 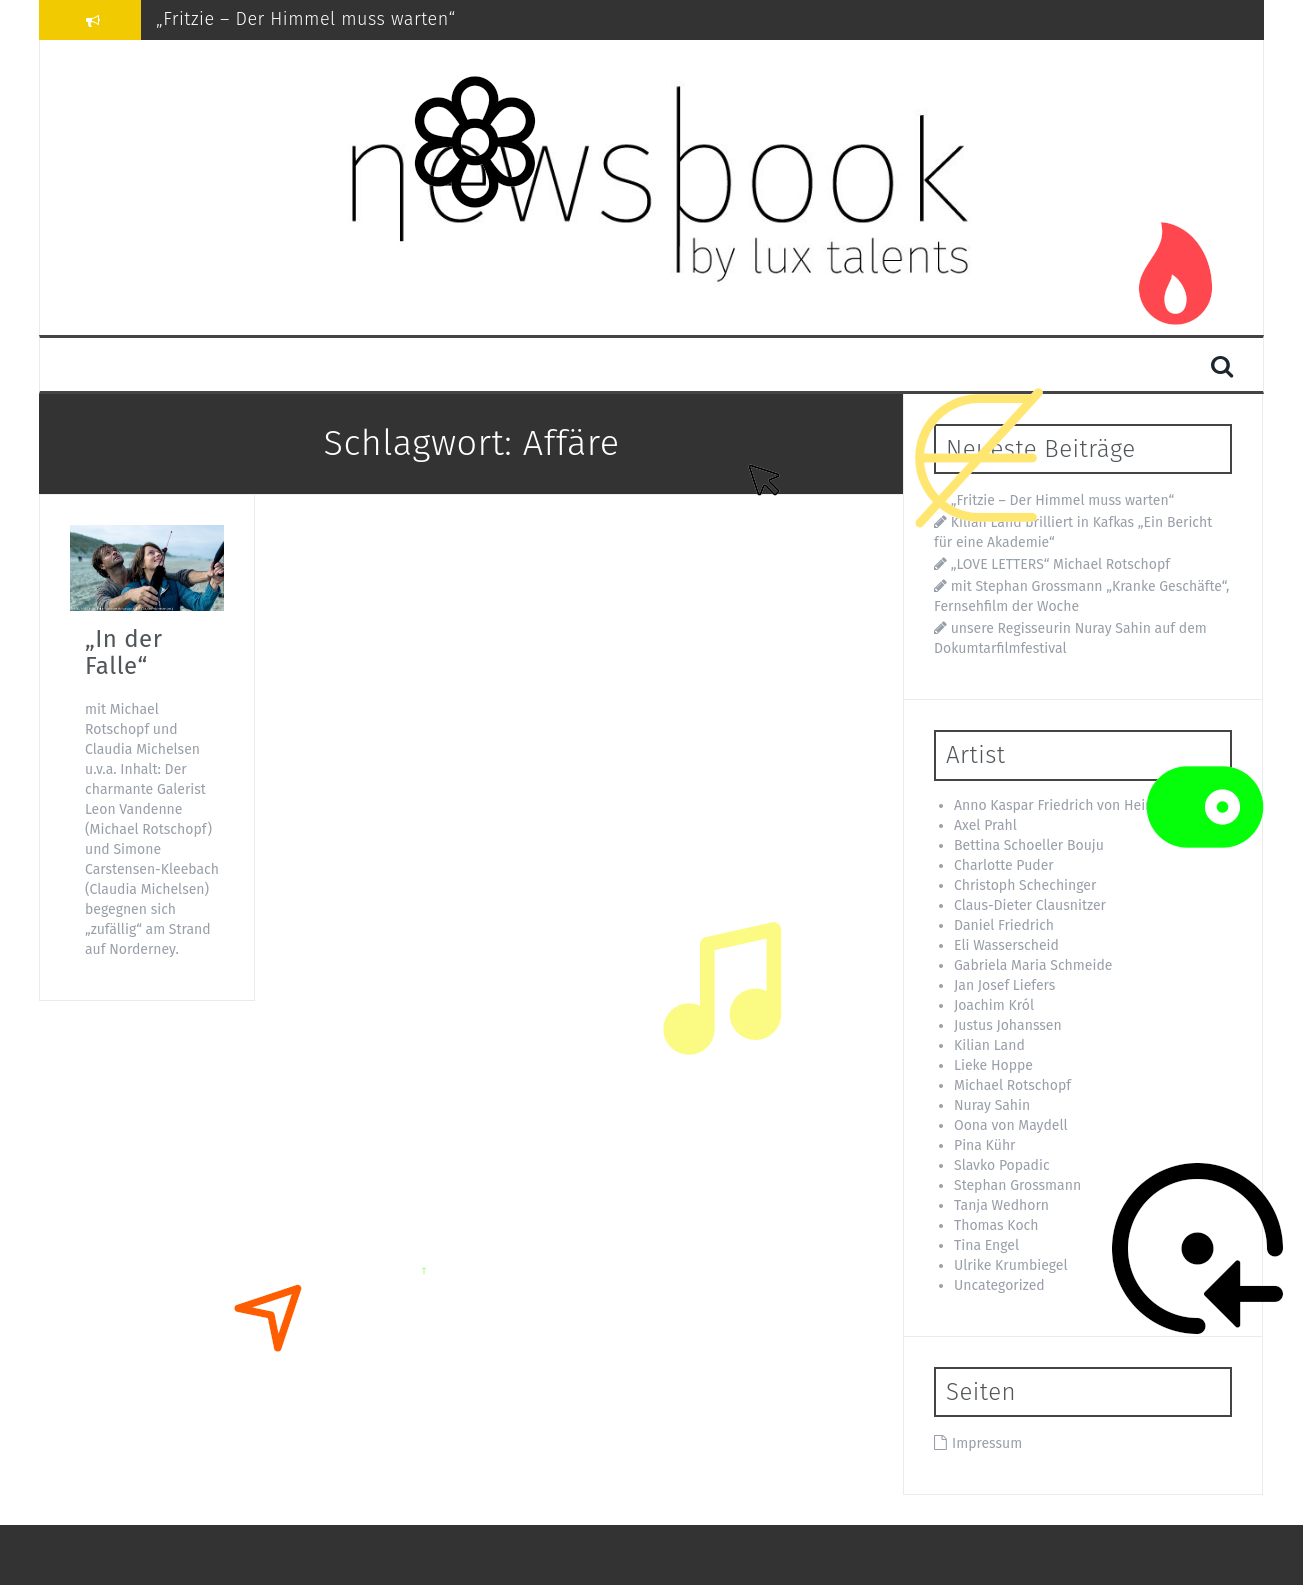 What do you see at coordinates (271, 1314) in the screenshot?
I see `tap to navigate to a destination` at bounding box center [271, 1314].